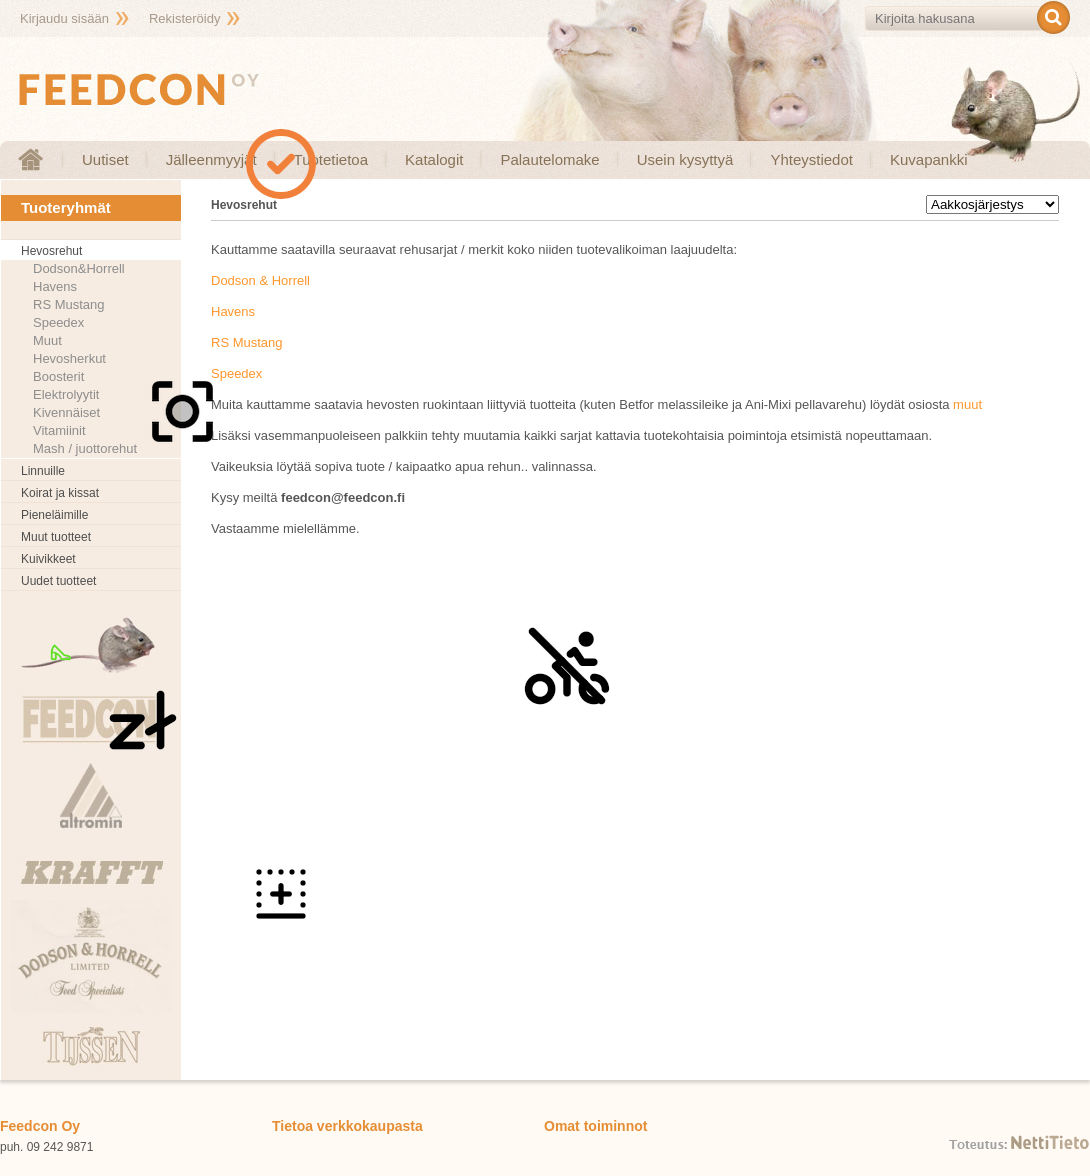 The height and width of the screenshot is (1176, 1090). What do you see at coordinates (182, 411) in the screenshot?
I see `center focus point for camera or image capture` at bounding box center [182, 411].